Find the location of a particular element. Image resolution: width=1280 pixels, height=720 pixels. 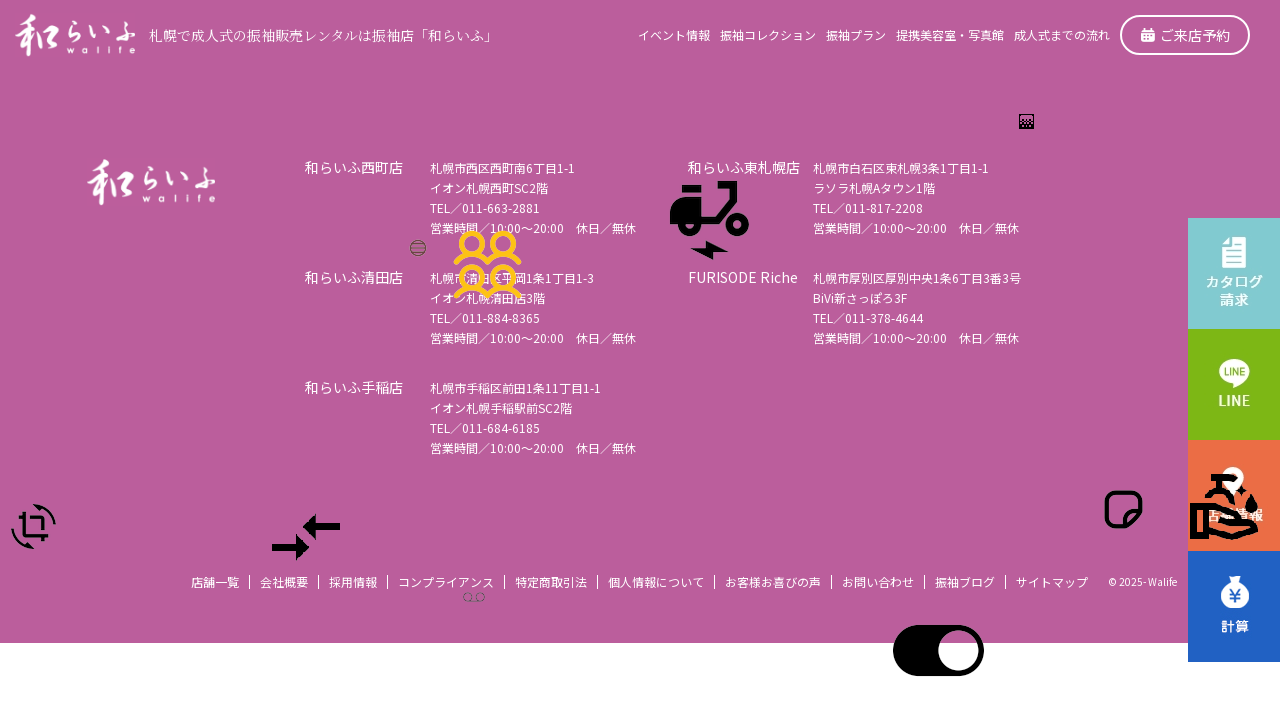

hand hygiene or sanitization reminder is located at coordinates (1225, 506).